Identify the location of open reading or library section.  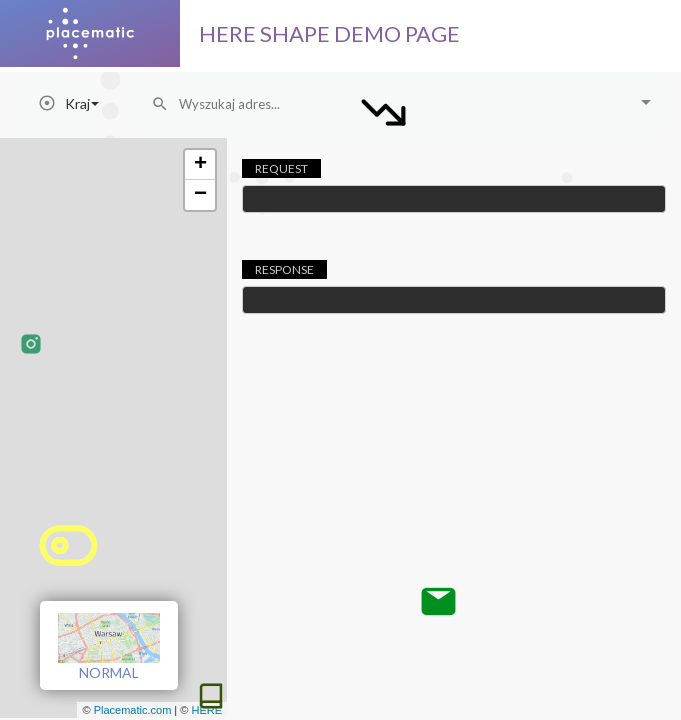
(211, 696).